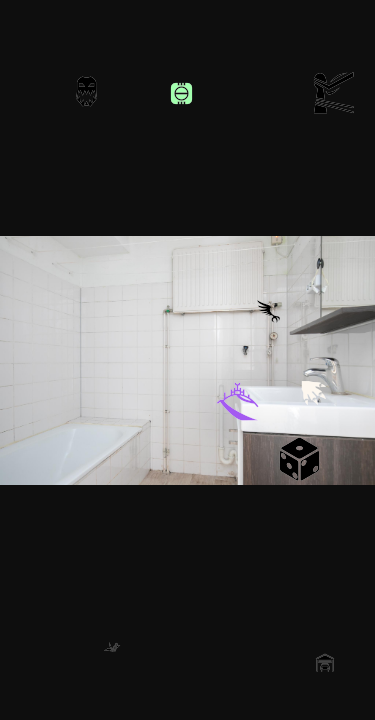 Image resolution: width=375 pixels, height=720 pixels. I want to click on origami or paper crafting feature, so click(112, 647).